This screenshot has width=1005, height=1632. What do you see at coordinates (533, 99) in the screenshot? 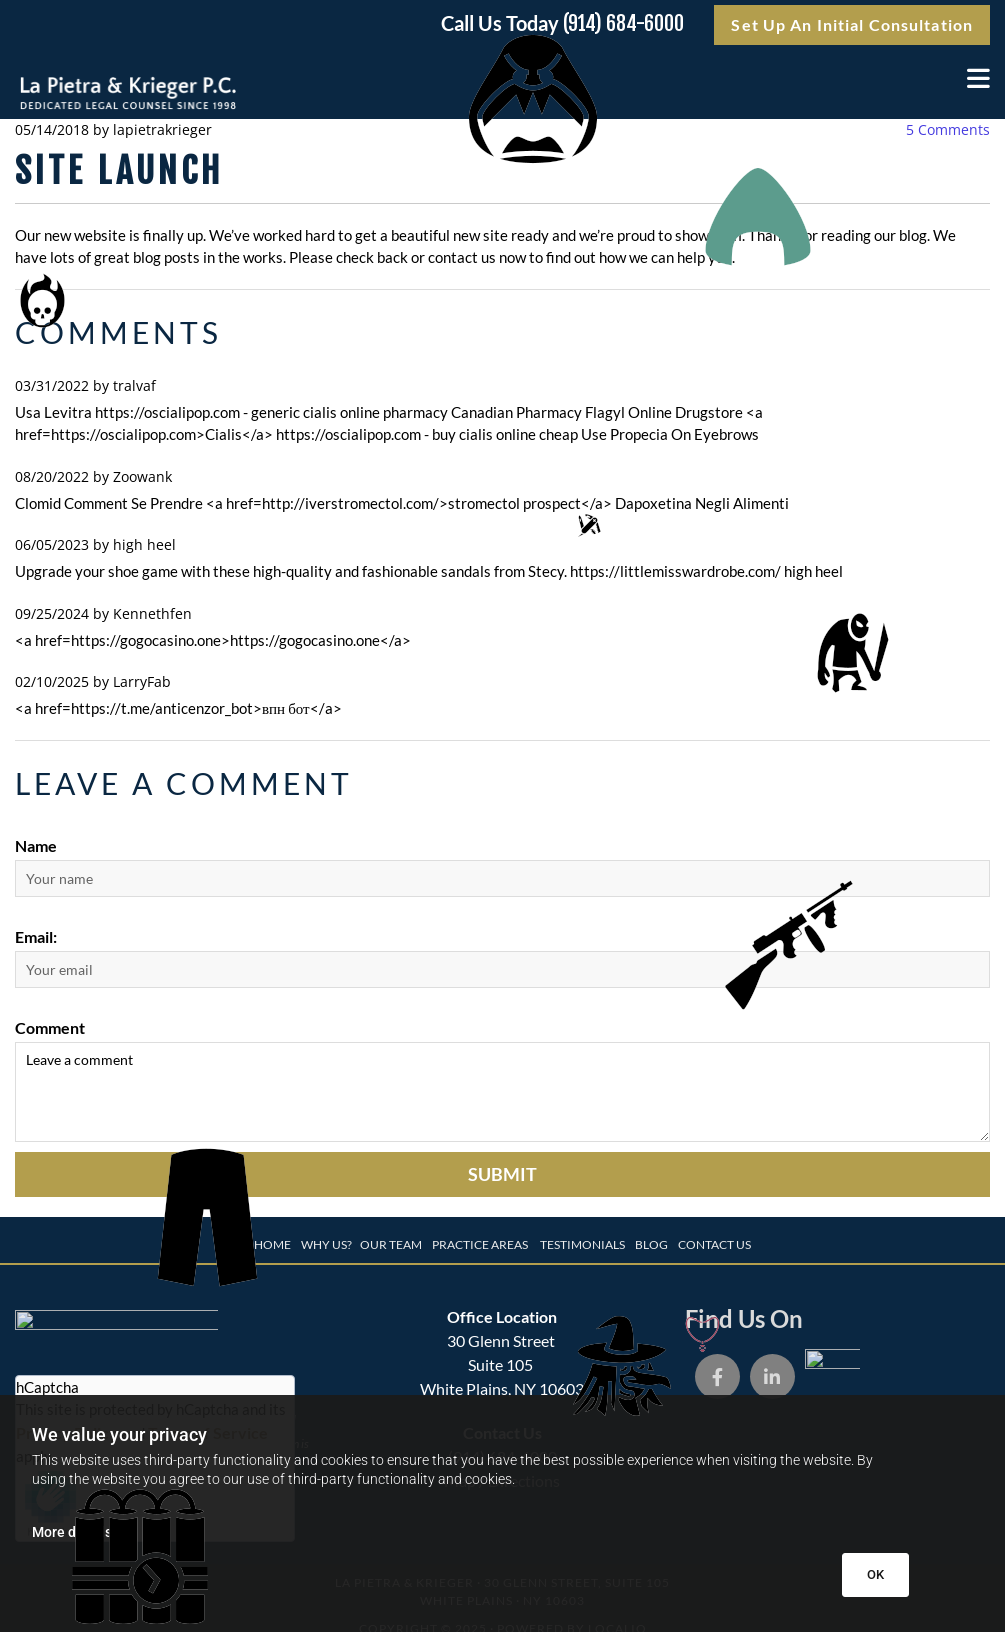
I see `indicates a swallow or consume ability in gameplay` at bounding box center [533, 99].